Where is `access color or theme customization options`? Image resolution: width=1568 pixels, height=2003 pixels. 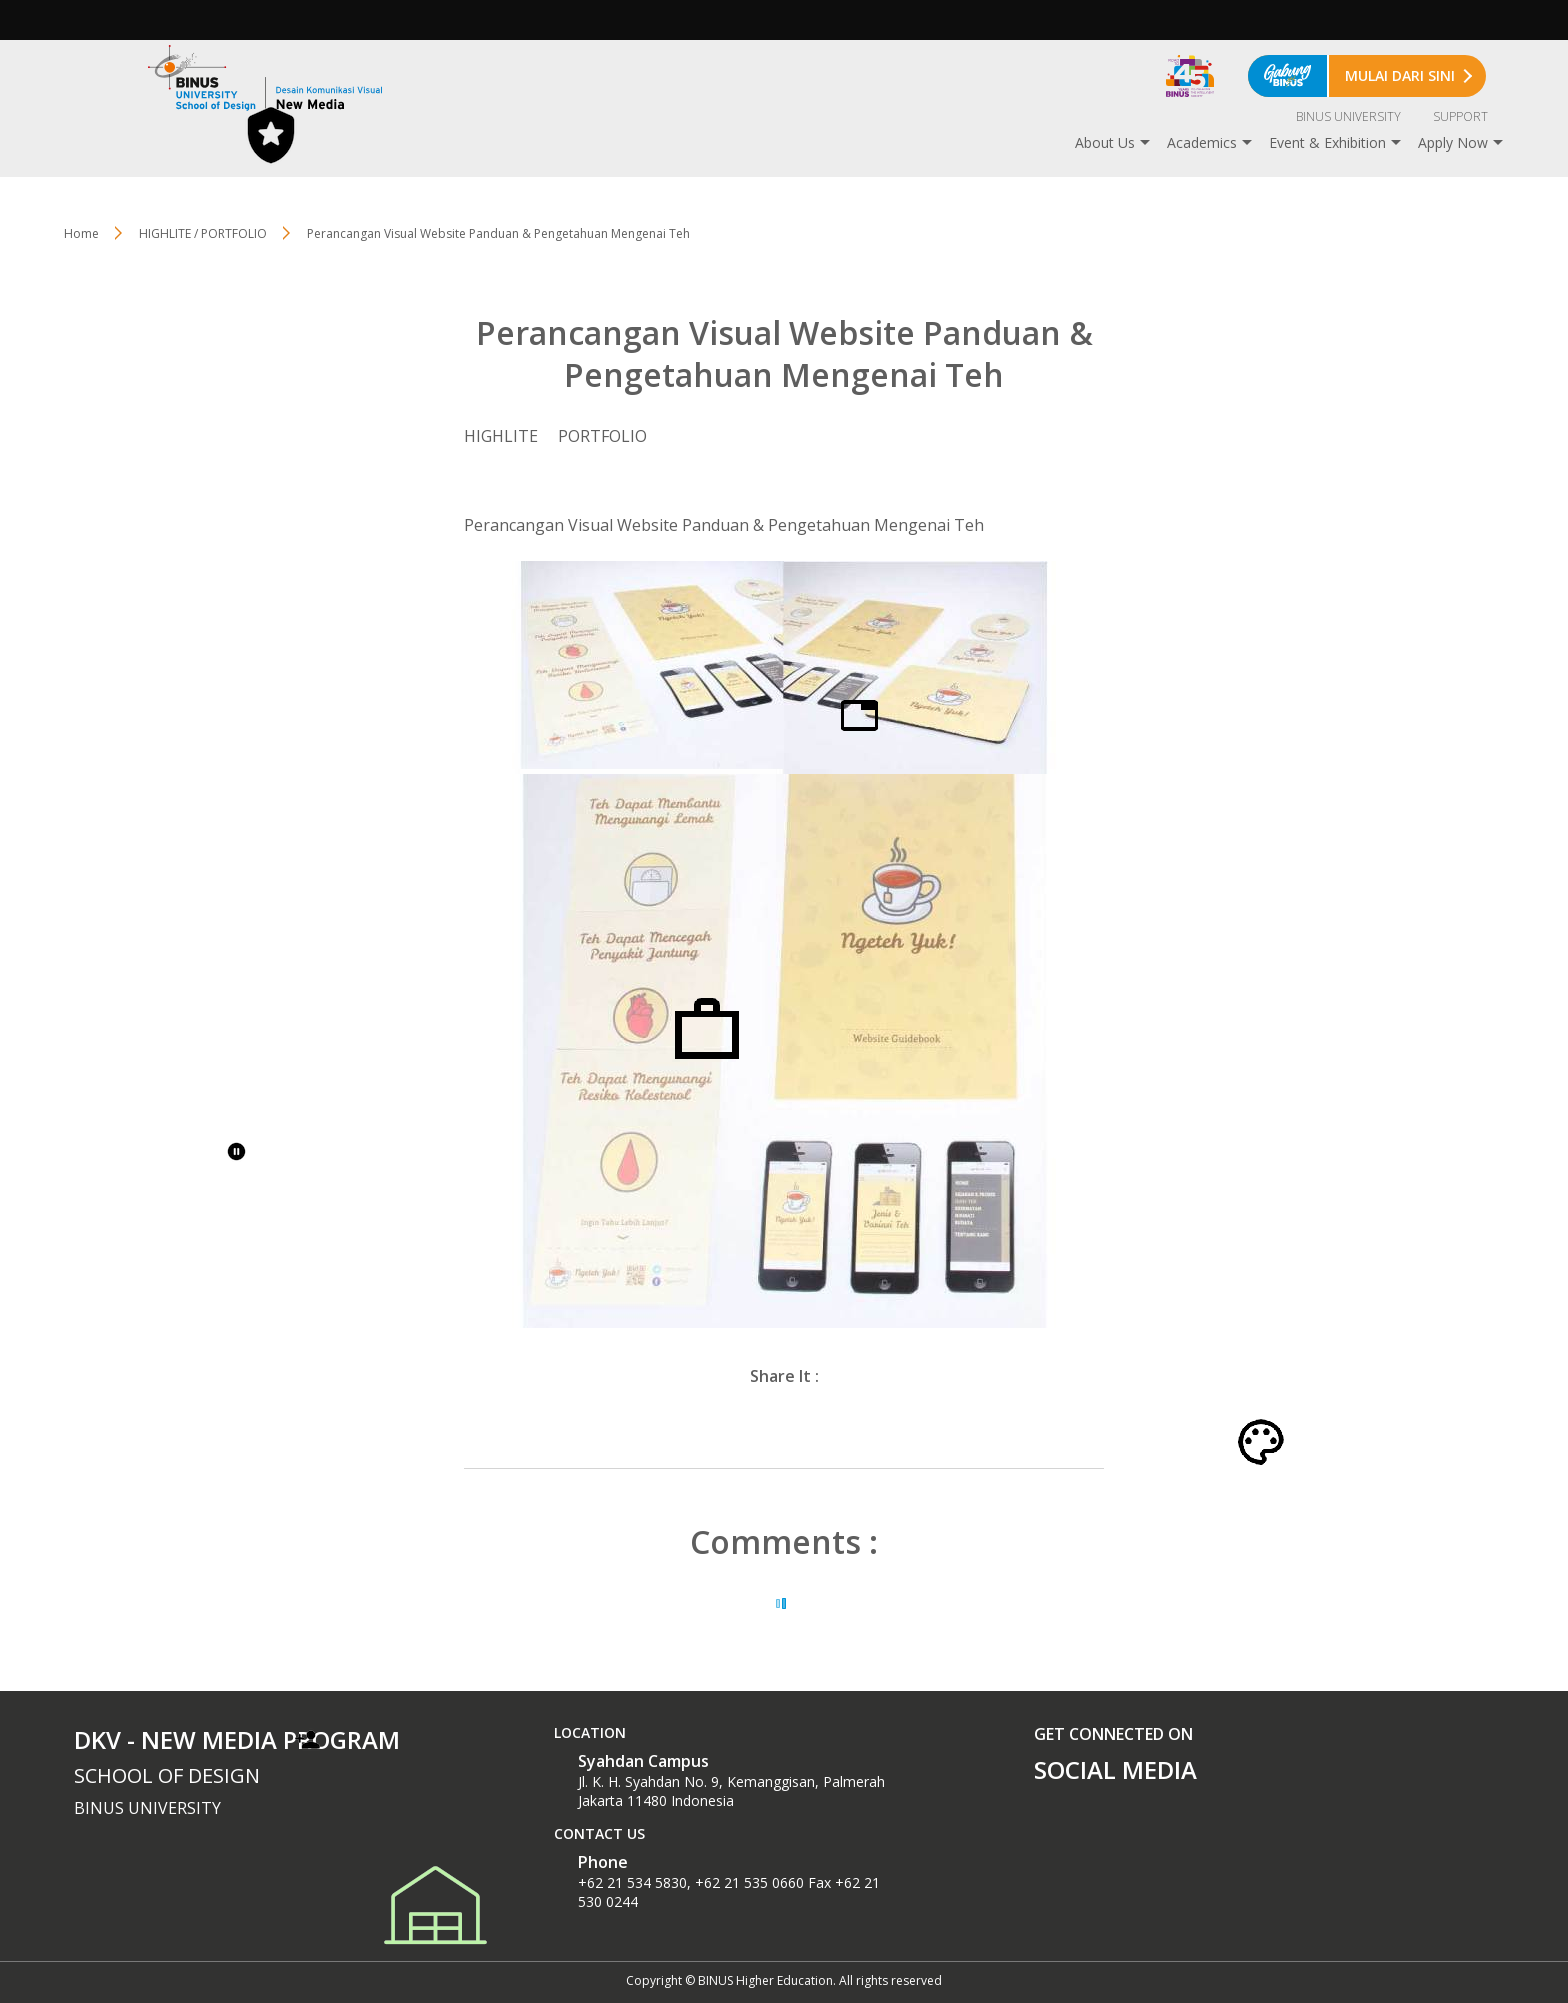 access color or theme customization options is located at coordinates (1261, 1442).